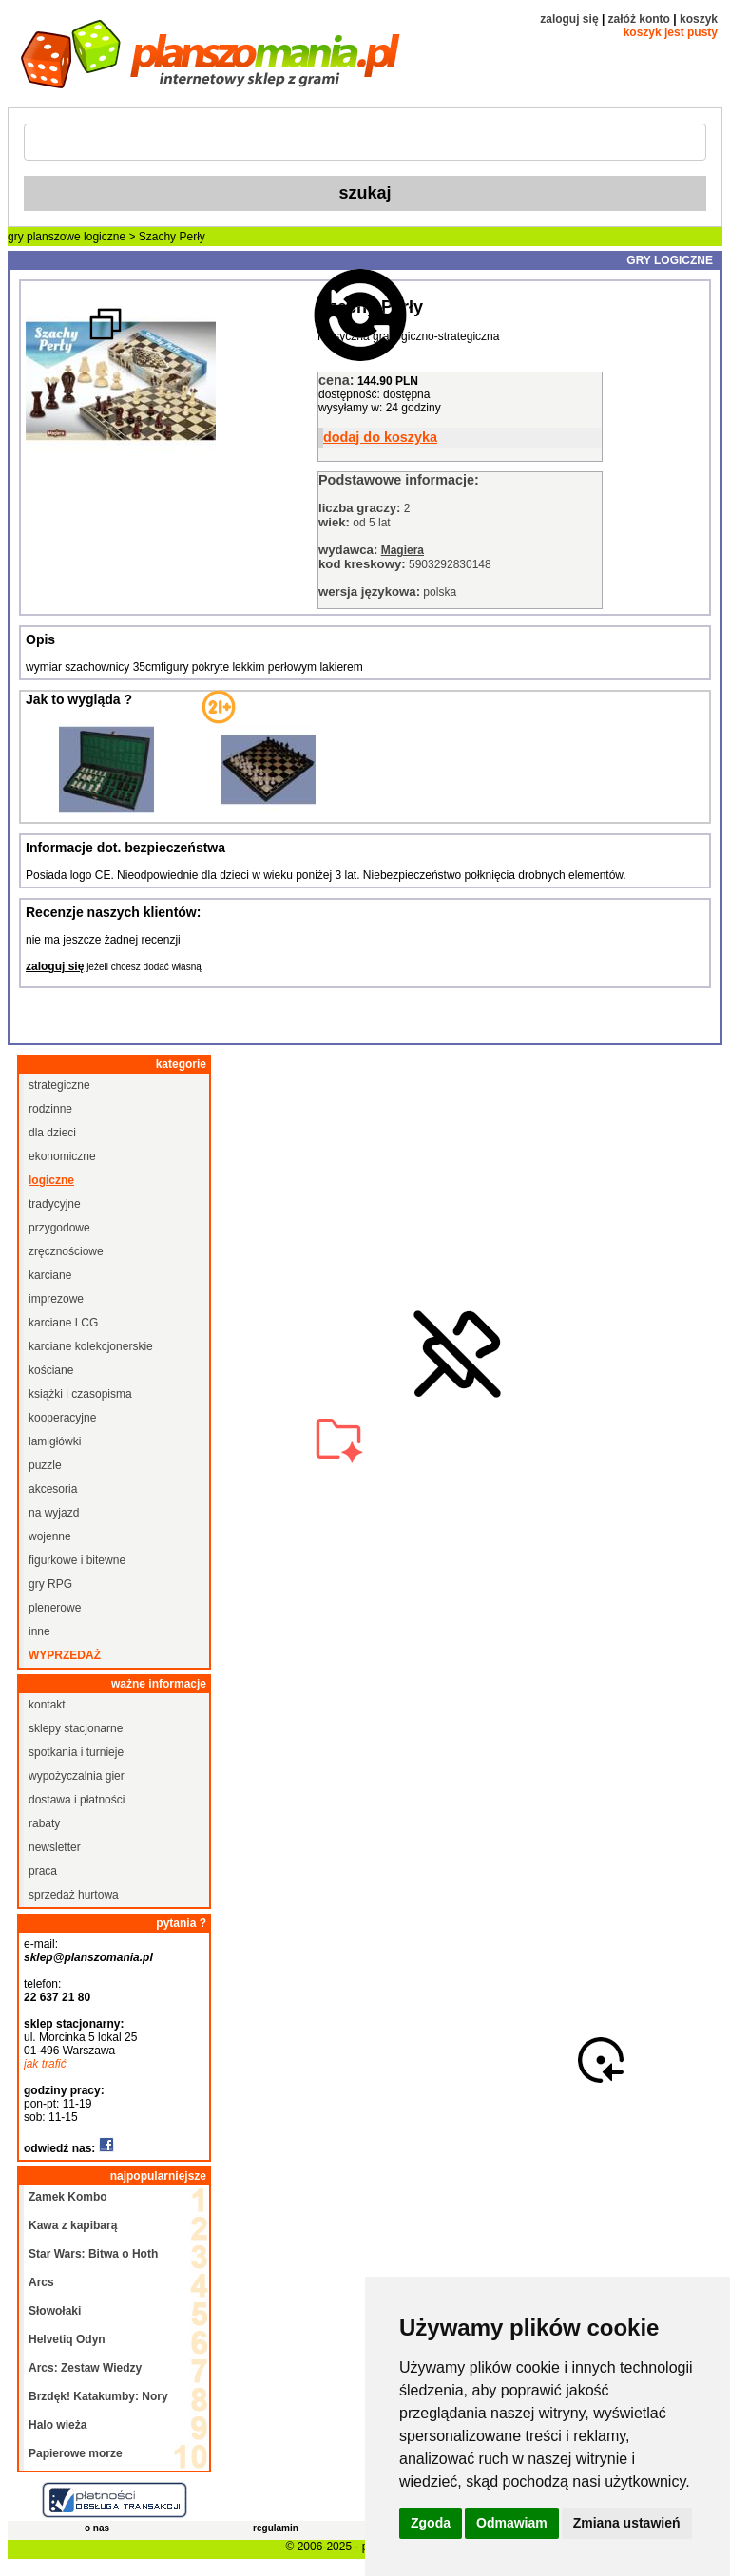 The height and width of the screenshot is (2576, 730). What do you see at coordinates (219, 707) in the screenshot?
I see `indicates content restricted to users 21 and older` at bounding box center [219, 707].